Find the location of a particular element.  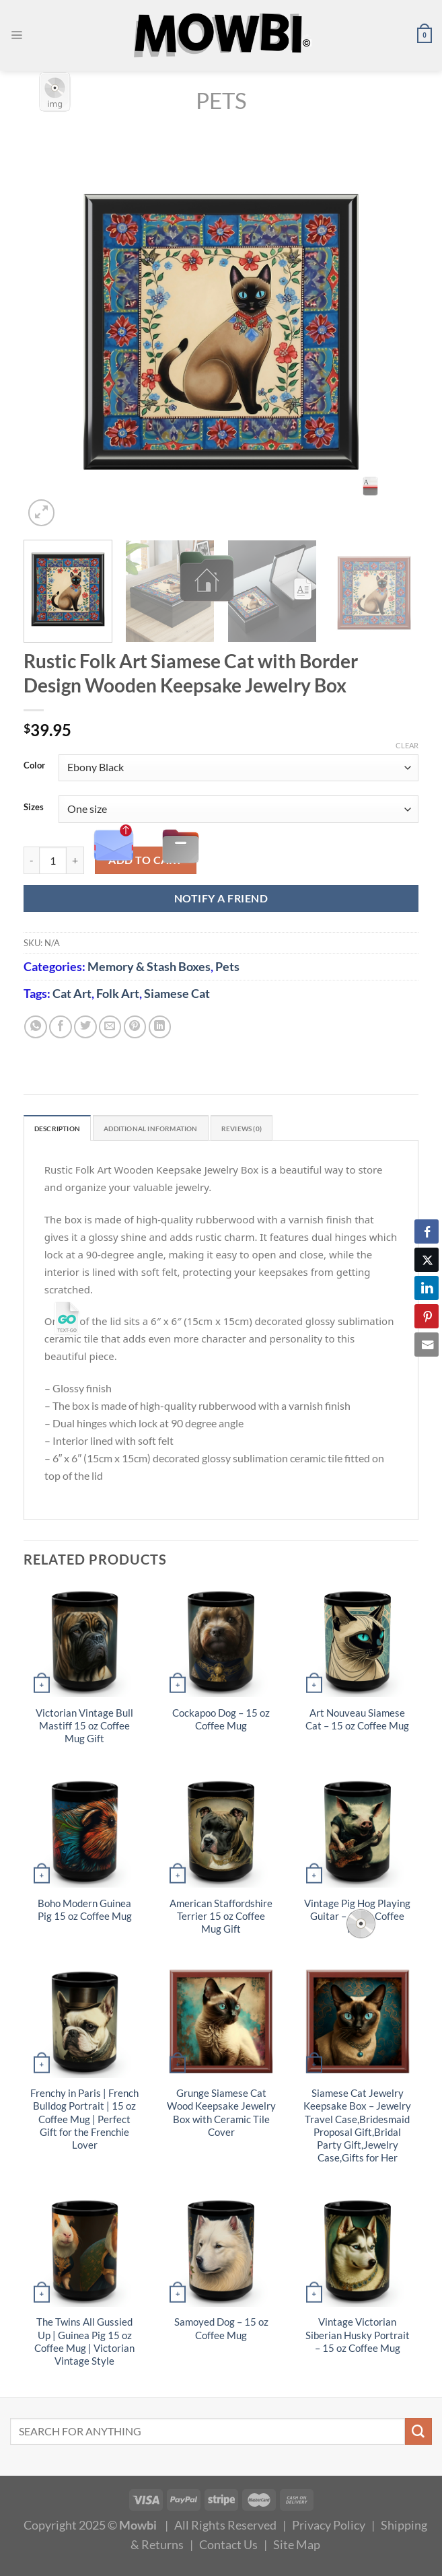

open simple scan document scanner app is located at coordinates (370, 486).